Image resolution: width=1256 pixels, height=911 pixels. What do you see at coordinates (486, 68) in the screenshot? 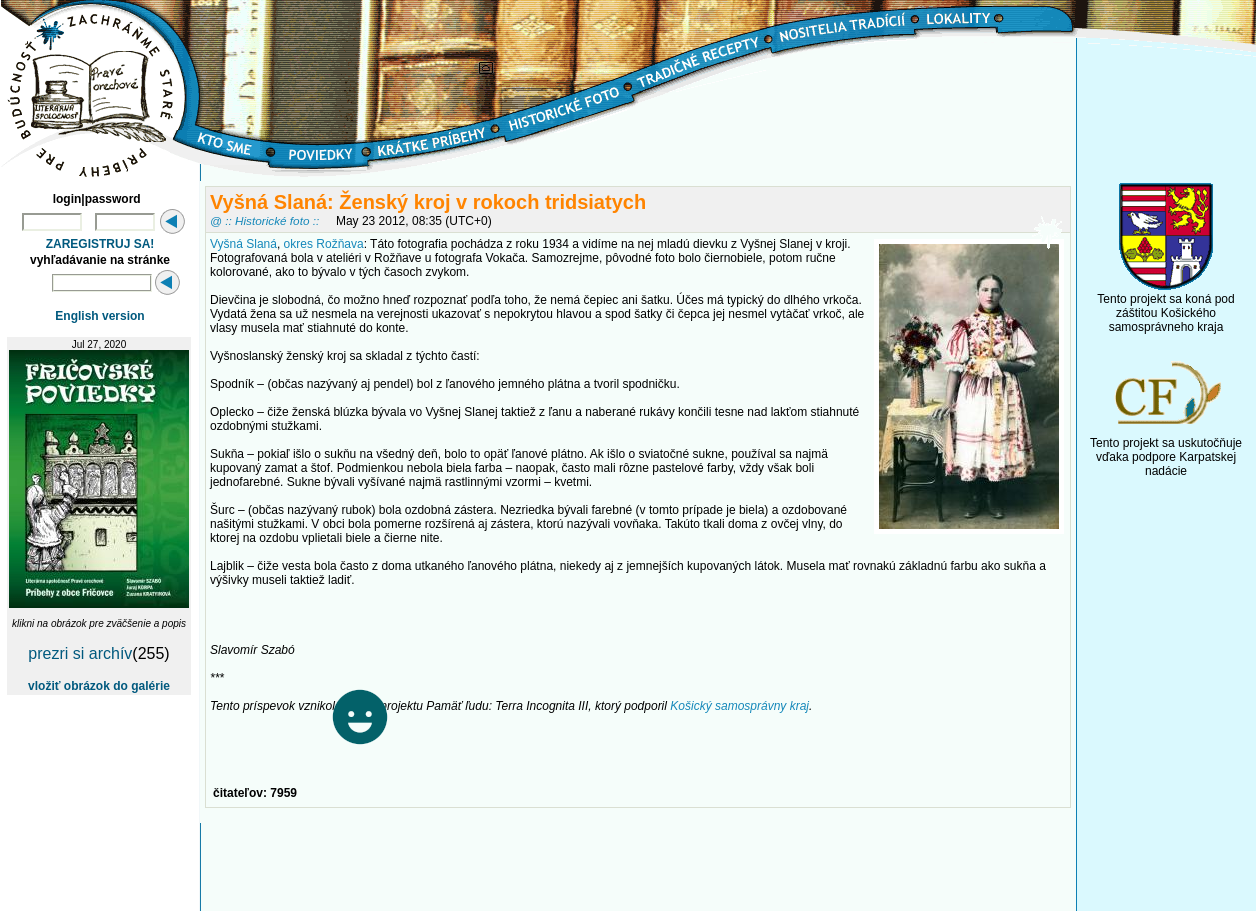
I see `access daydream or screensaver settings` at bounding box center [486, 68].